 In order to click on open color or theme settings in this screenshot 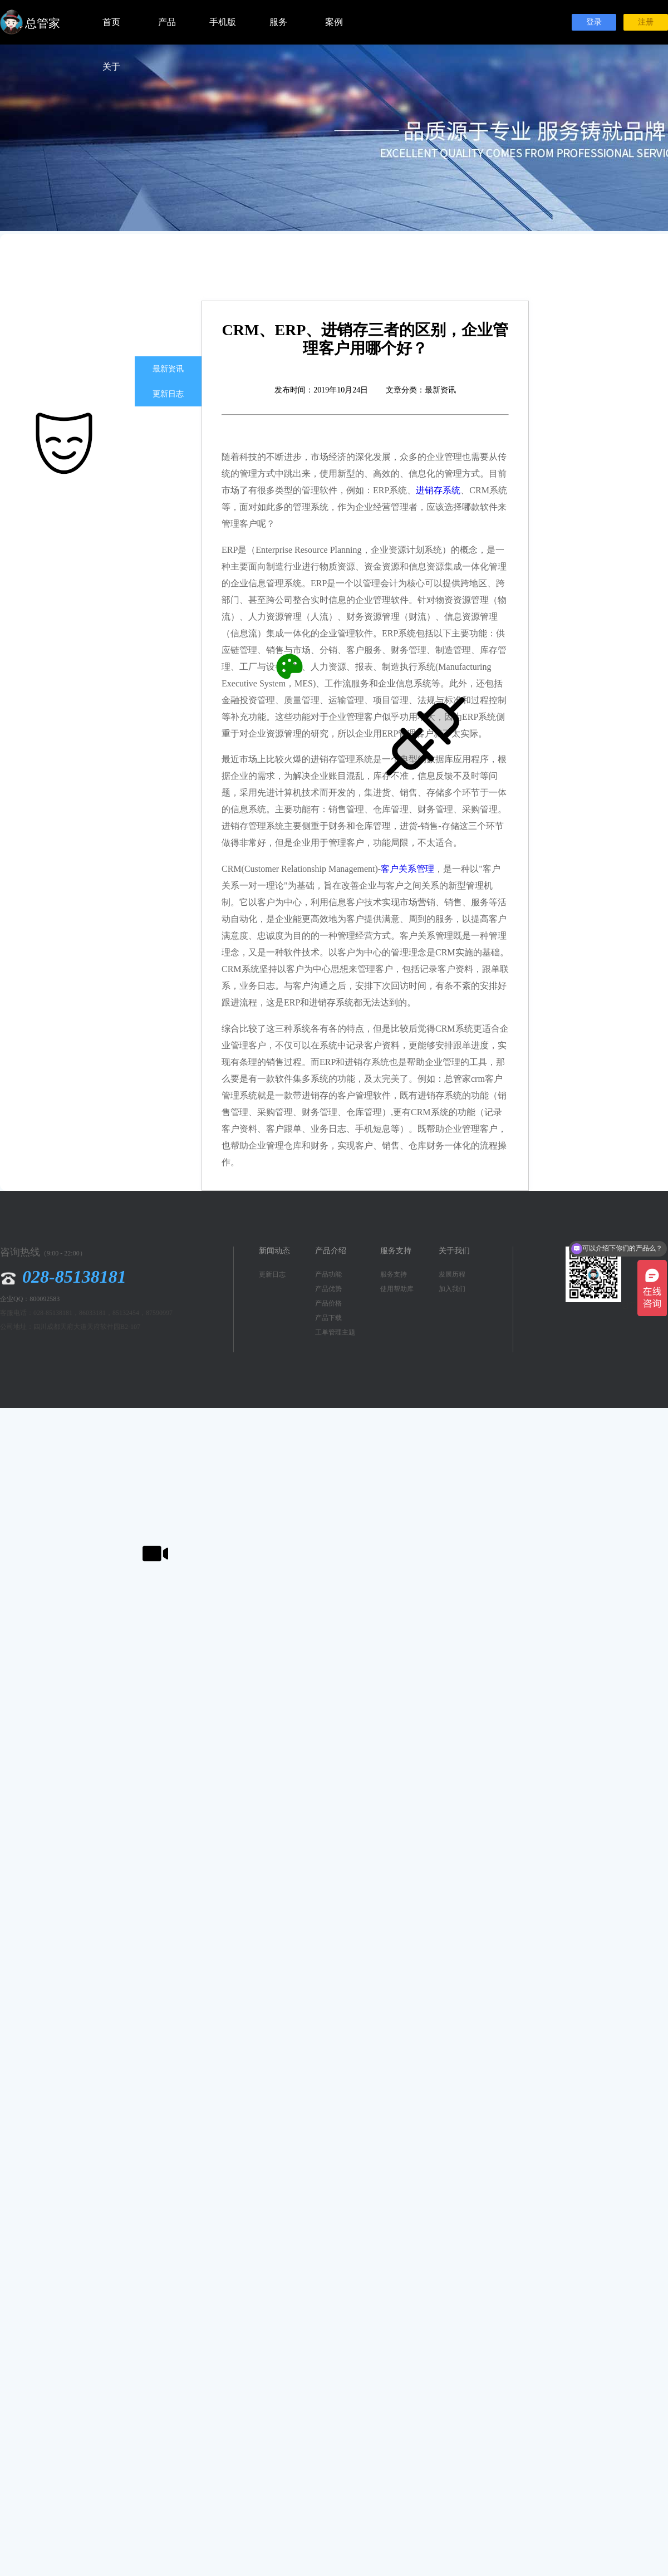, I will do `click(289, 667)`.